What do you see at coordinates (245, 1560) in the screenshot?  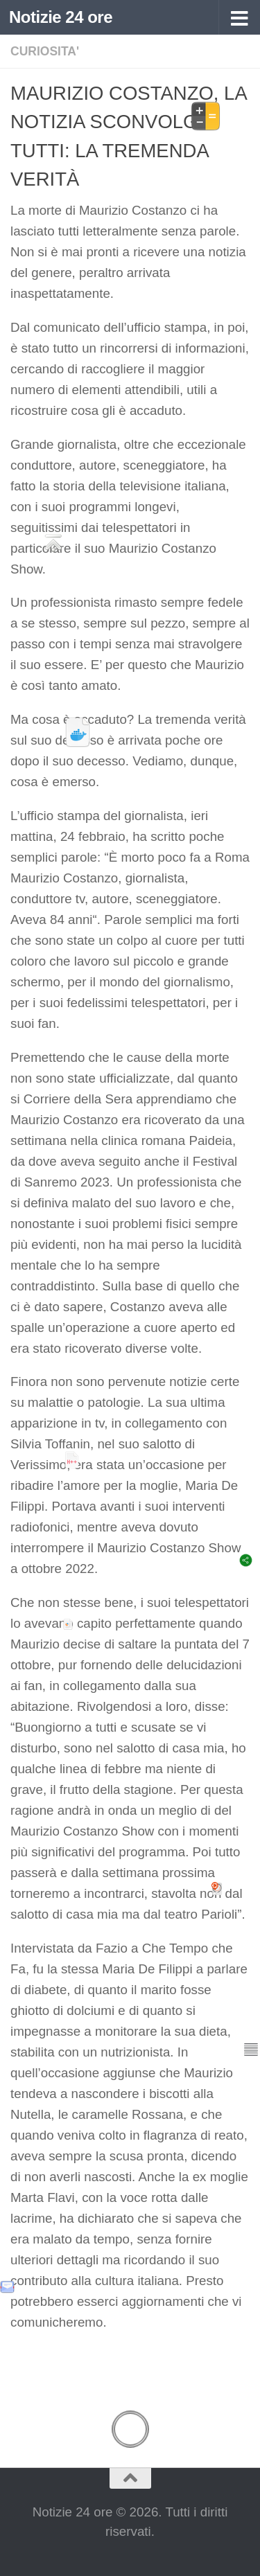 I see `indicates a shared file or folder` at bounding box center [245, 1560].